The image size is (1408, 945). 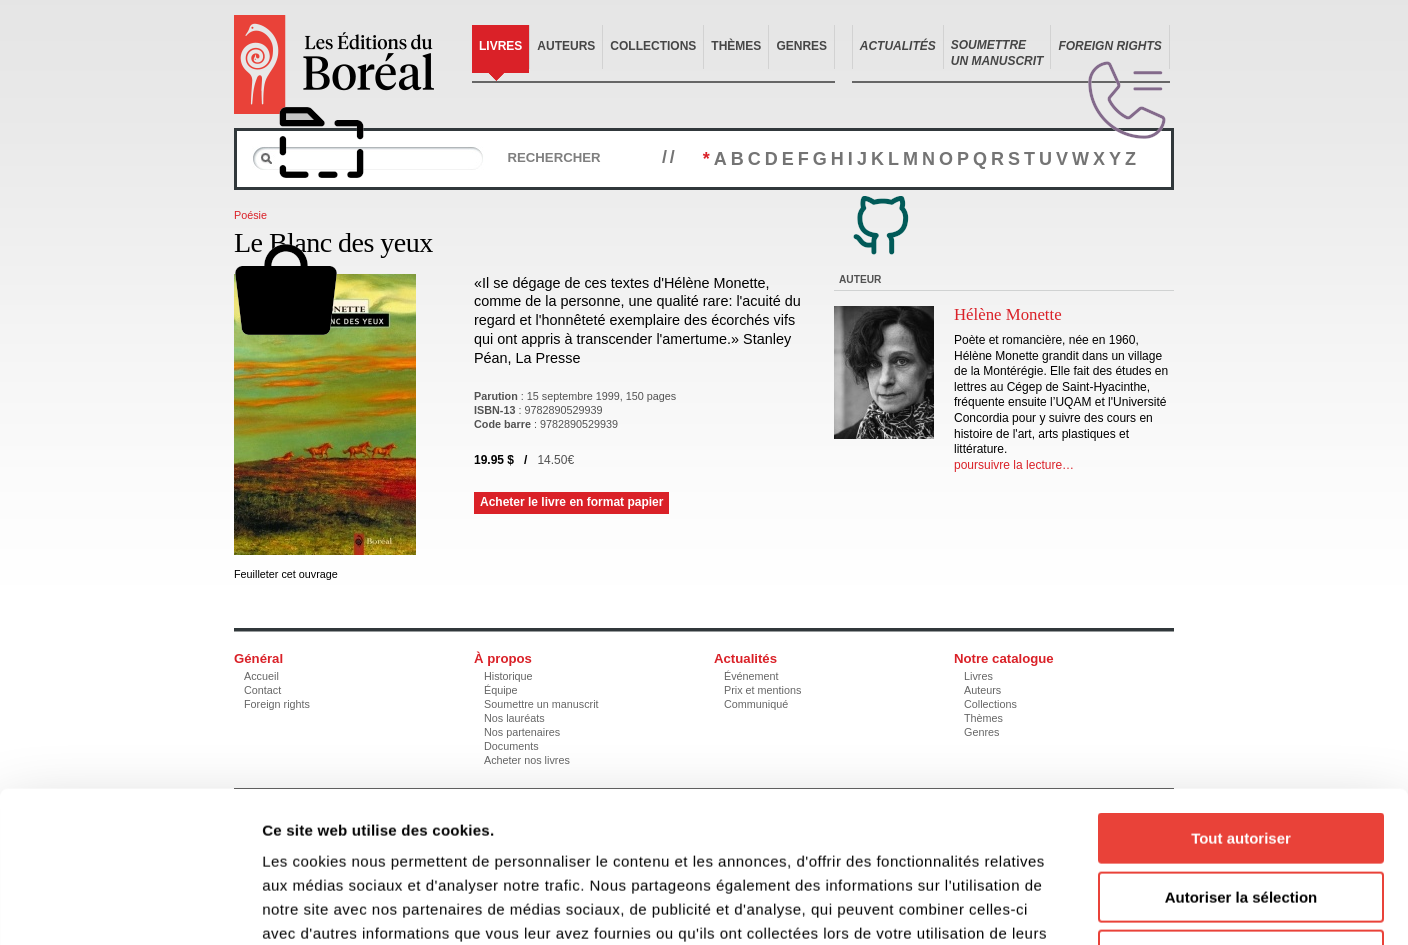 What do you see at coordinates (1128, 98) in the screenshot?
I see `view contact list or phone directory` at bounding box center [1128, 98].